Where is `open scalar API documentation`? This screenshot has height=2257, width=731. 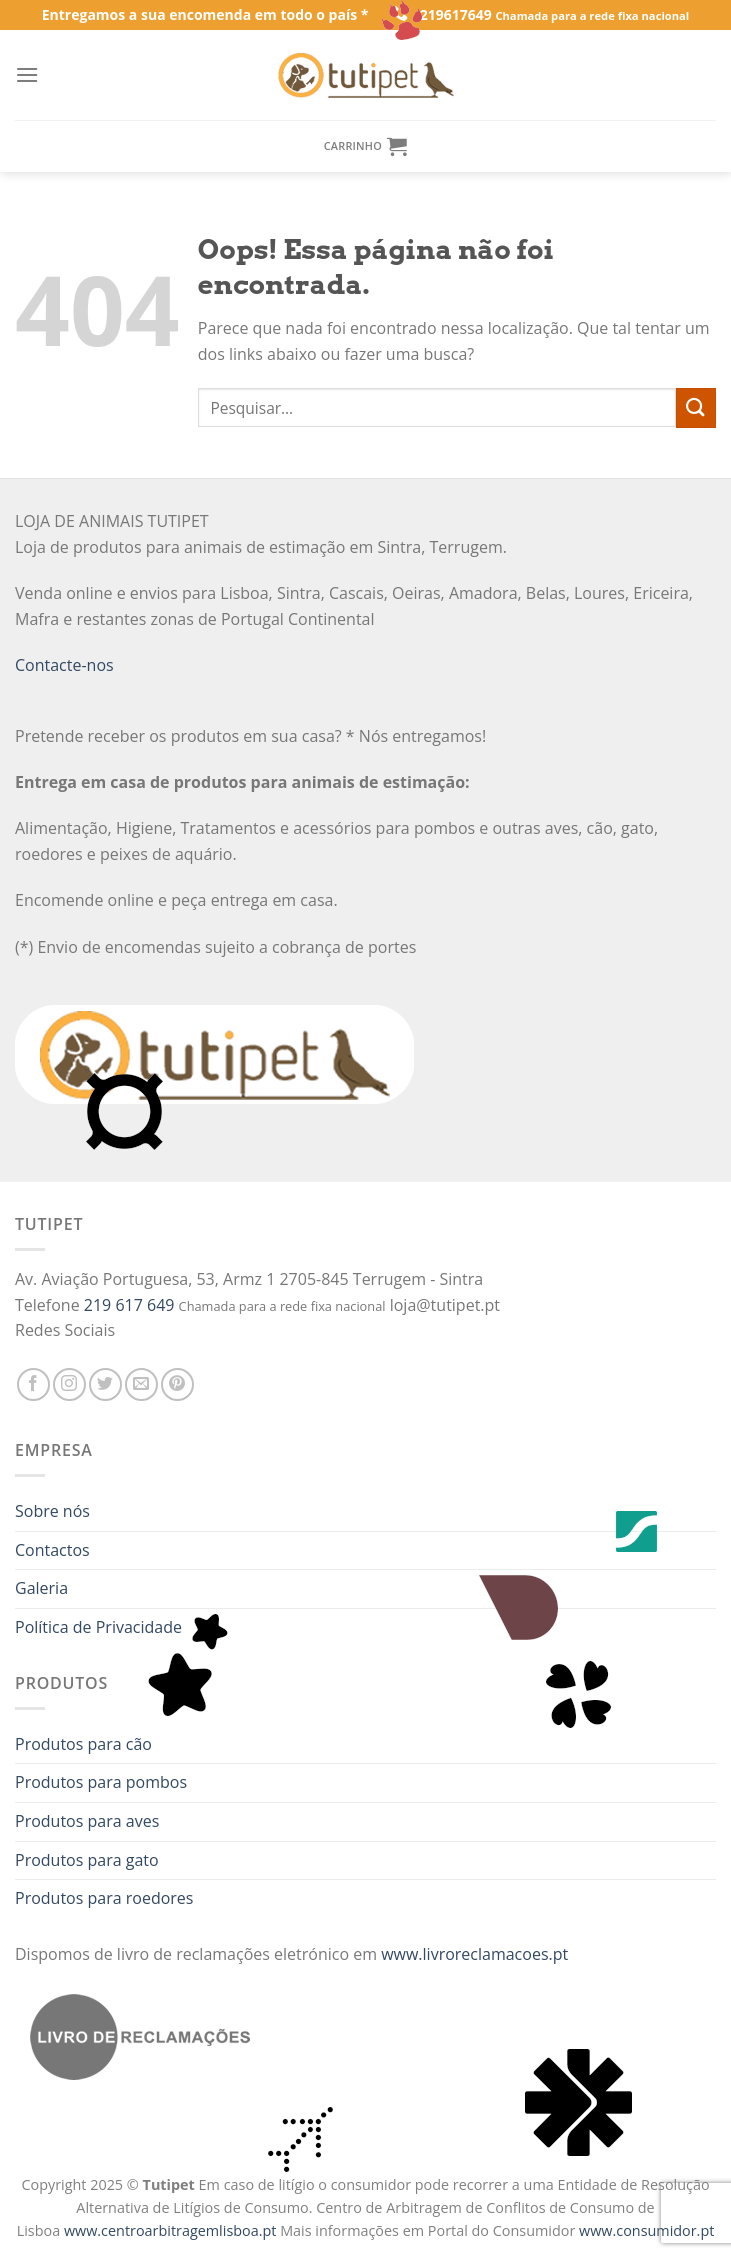 open scalar API documentation is located at coordinates (578, 2102).